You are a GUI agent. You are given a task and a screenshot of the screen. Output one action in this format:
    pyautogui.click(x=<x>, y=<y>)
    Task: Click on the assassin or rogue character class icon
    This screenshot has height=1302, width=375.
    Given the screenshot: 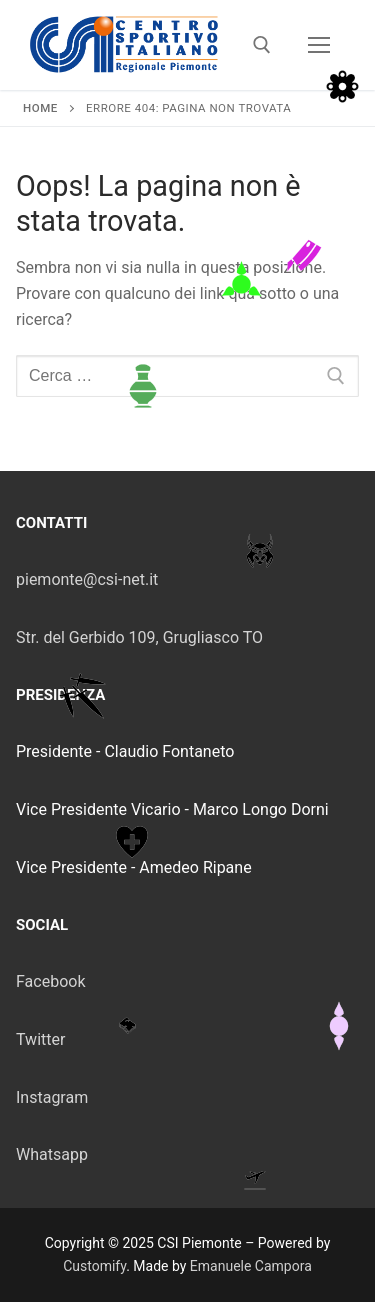 What is the action you would take?
    pyautogui.click(x=82, y=697)
    